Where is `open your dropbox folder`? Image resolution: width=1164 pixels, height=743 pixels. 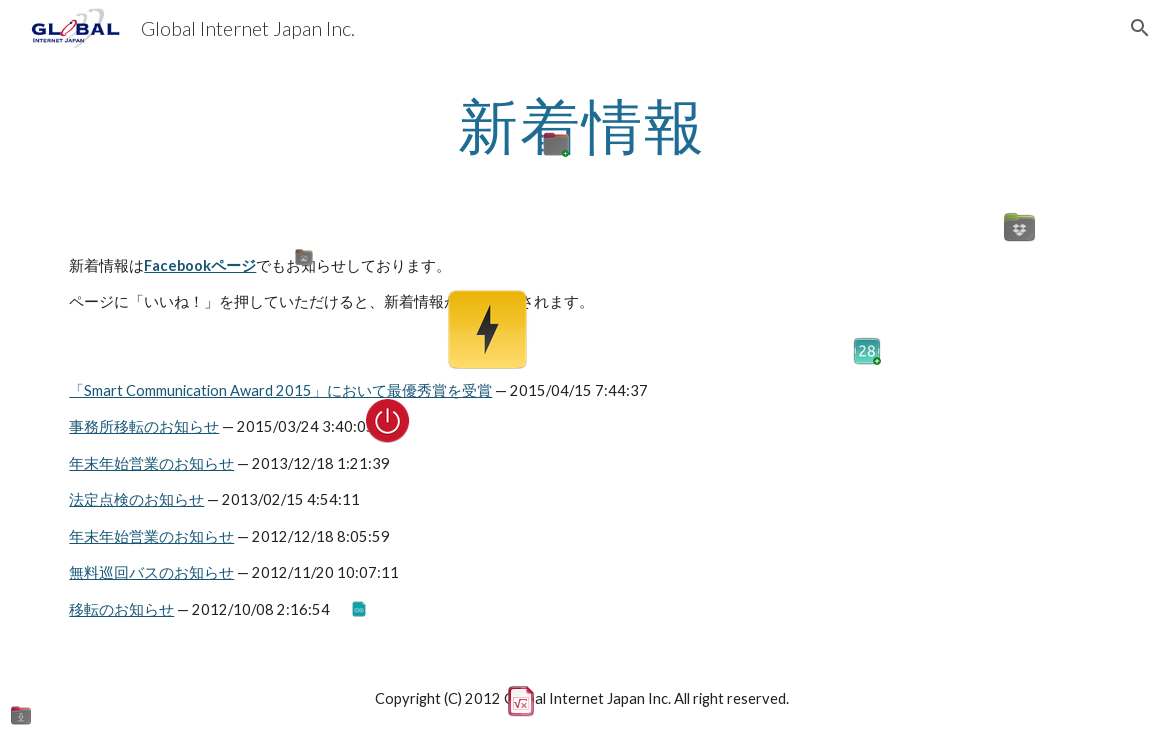
open your dropbox folder is located at coordinates (1019, 226).